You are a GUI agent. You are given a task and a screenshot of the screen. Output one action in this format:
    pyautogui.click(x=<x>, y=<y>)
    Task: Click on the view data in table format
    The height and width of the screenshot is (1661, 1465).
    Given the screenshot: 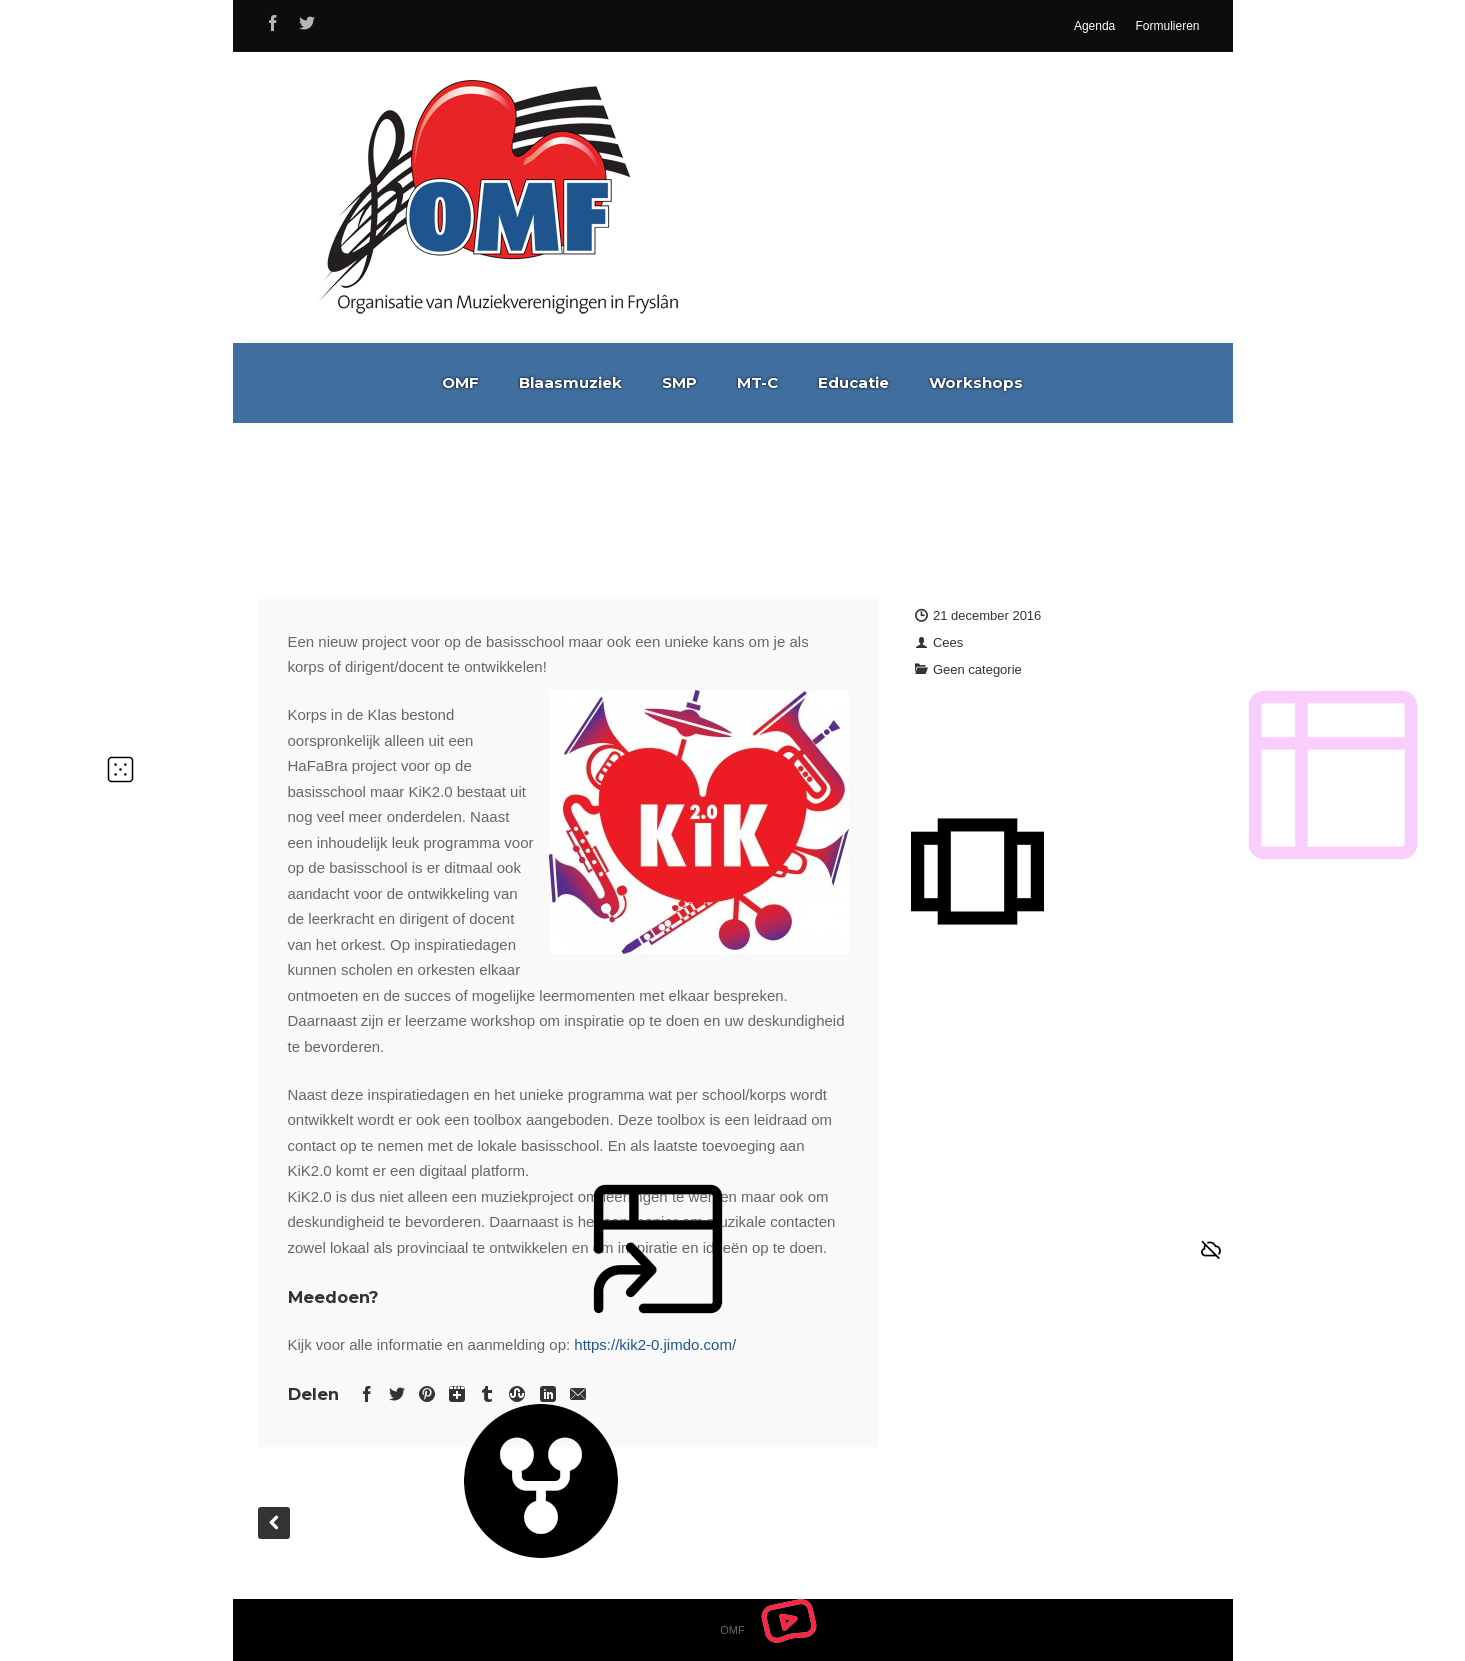 What is the action you would take?
    pyautogui.click(x=1333, y=775)
    